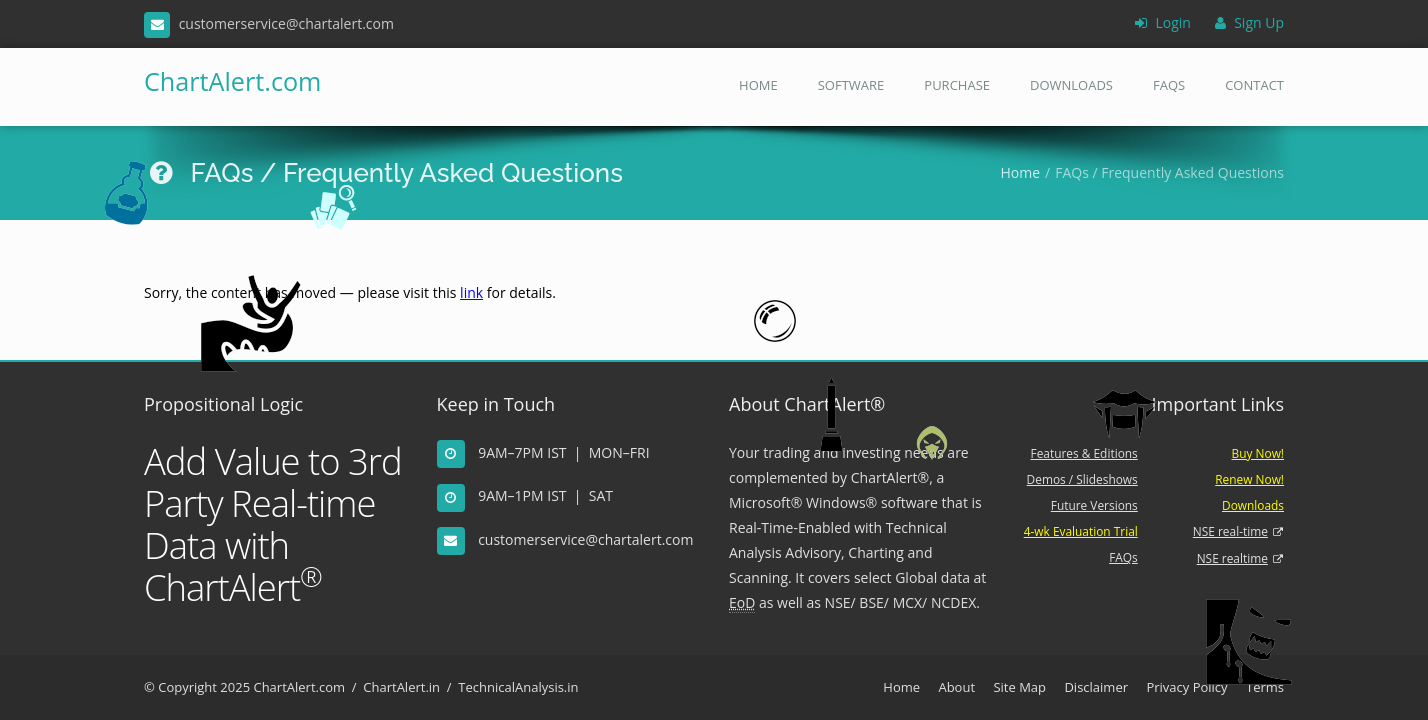 The image size is (1428, 720). What do you see at coordinates (831, 414) in the screenshot?
I see `indicates a monument or landmark location` at bounding box center [831, 414].